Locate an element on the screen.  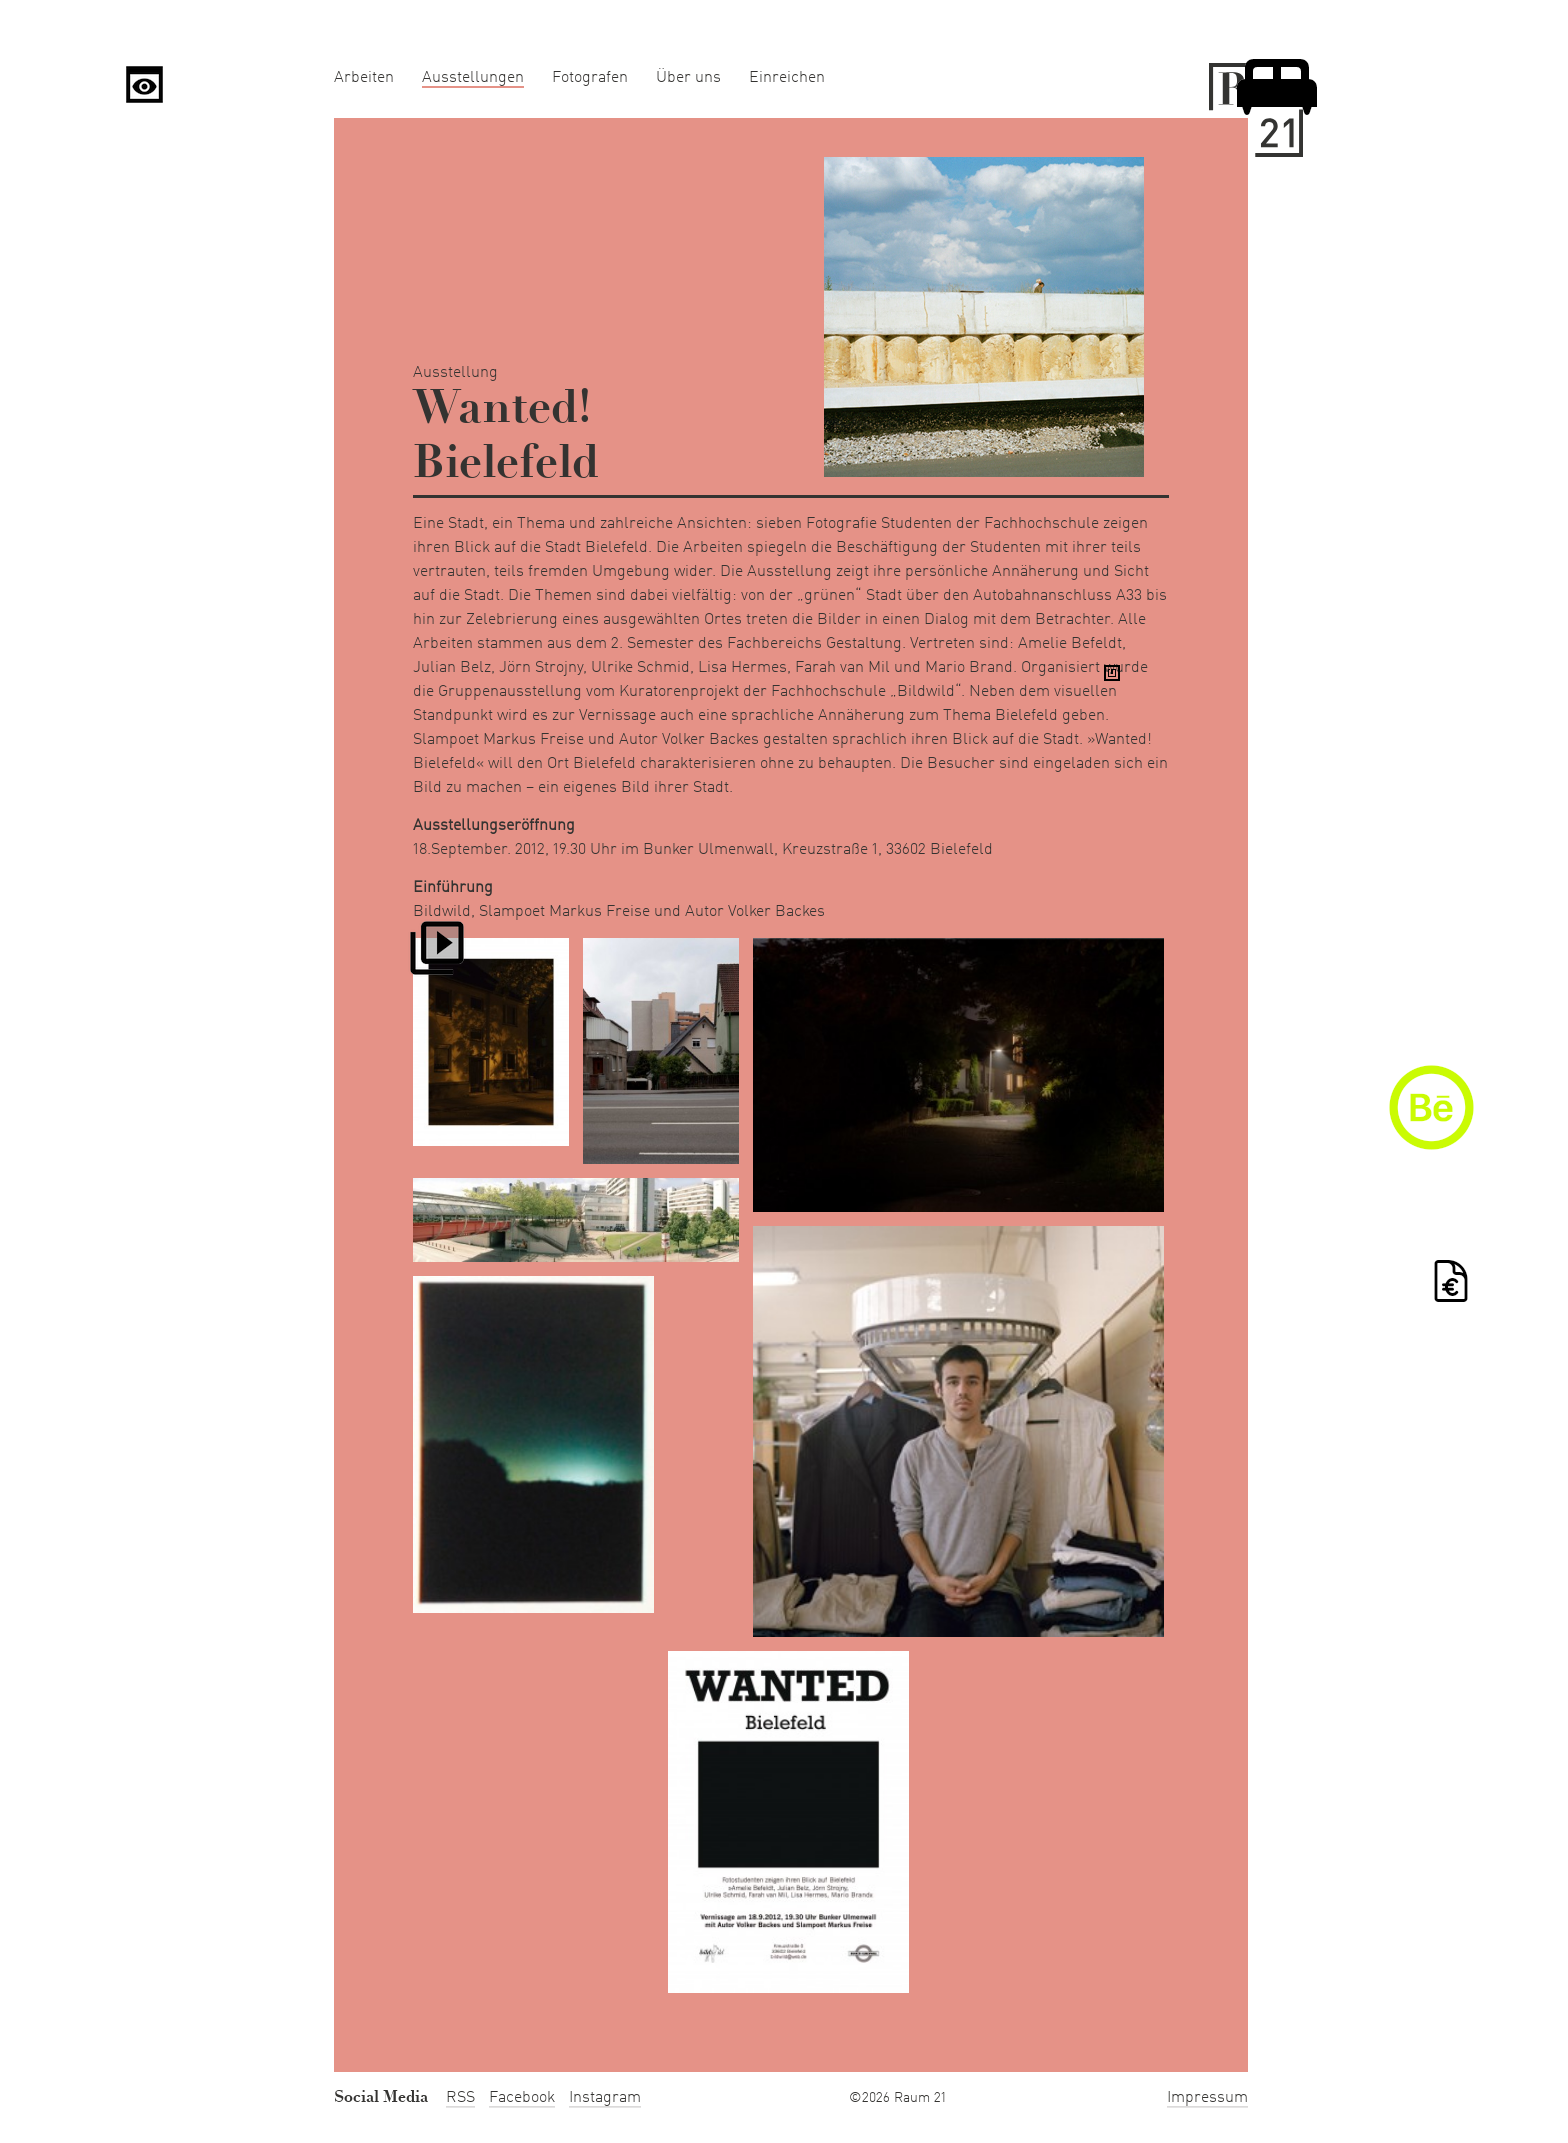
tap to enable nfc connectivity is located at coordinates (1112, 673).